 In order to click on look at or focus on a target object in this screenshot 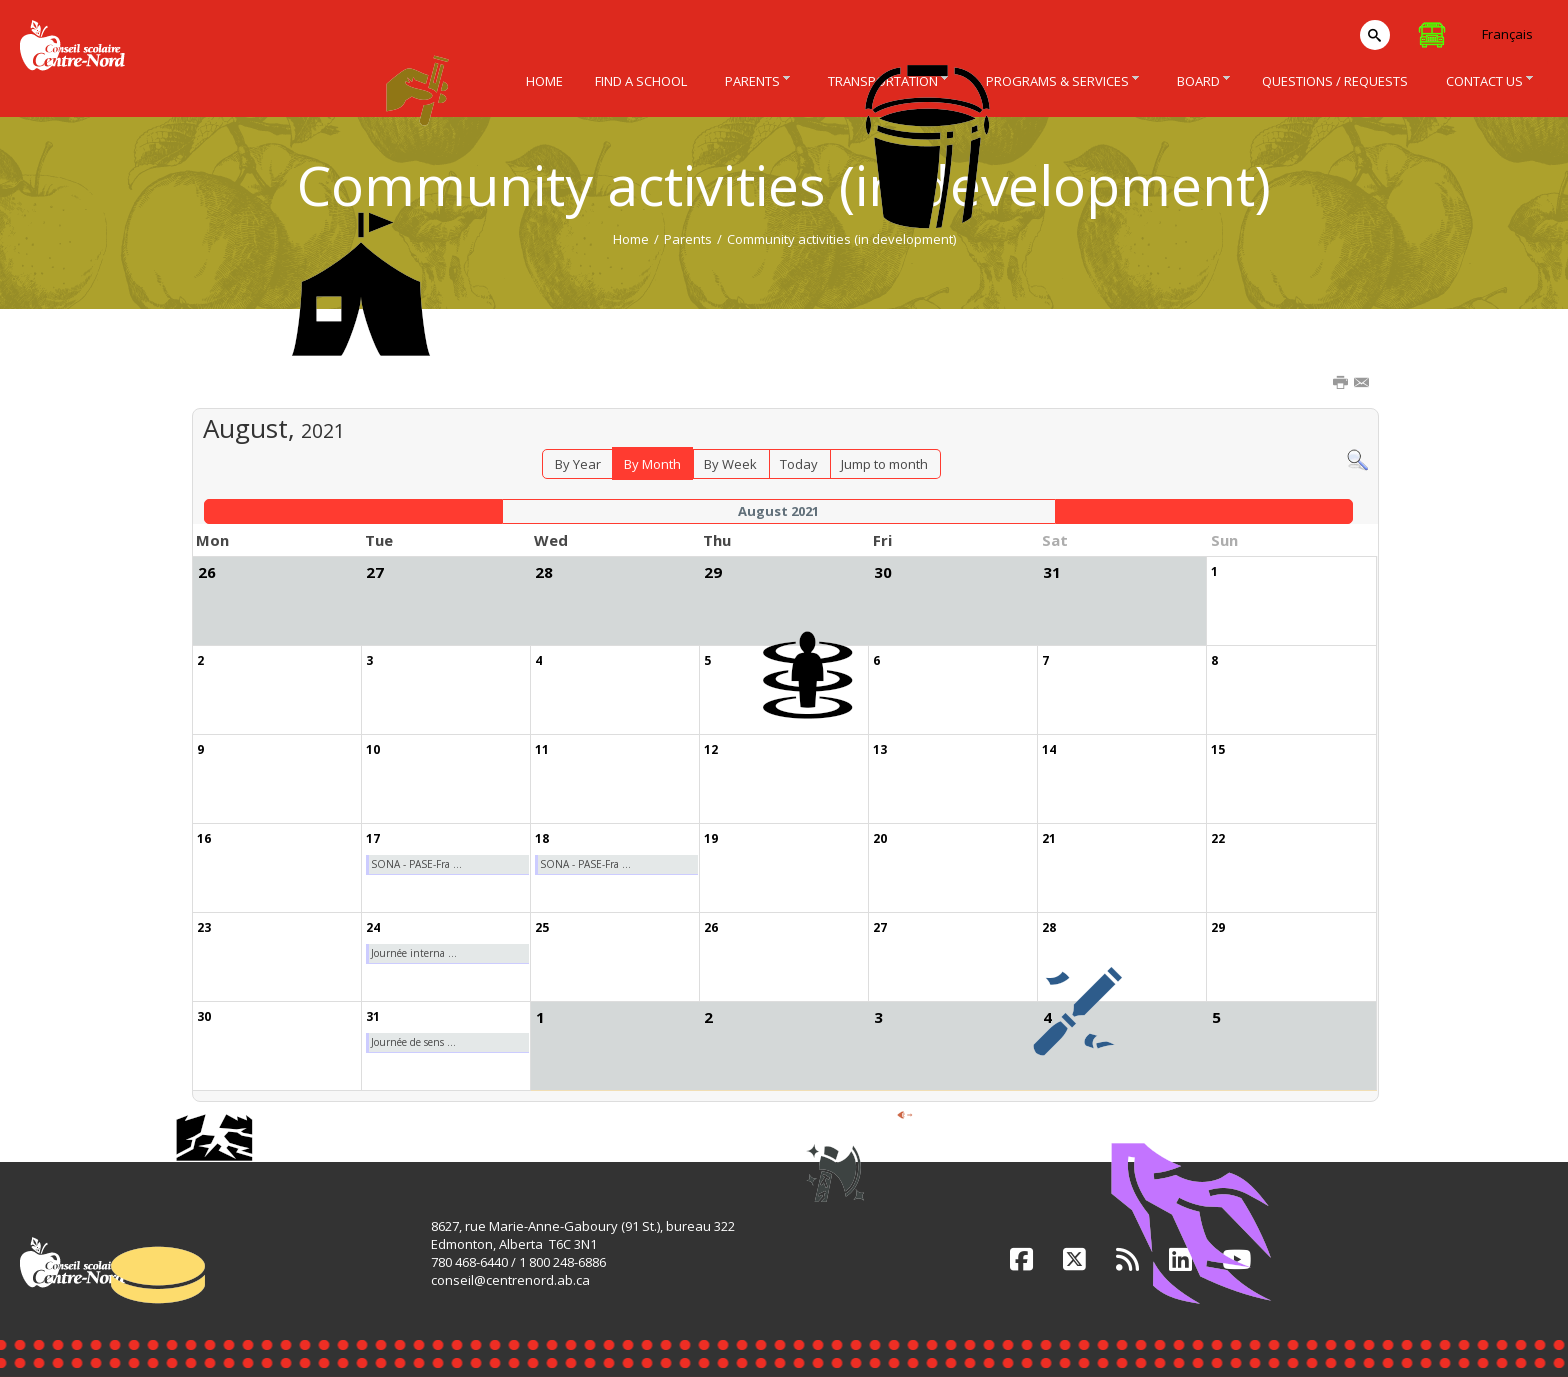, I will do `click(905, 1115)`.